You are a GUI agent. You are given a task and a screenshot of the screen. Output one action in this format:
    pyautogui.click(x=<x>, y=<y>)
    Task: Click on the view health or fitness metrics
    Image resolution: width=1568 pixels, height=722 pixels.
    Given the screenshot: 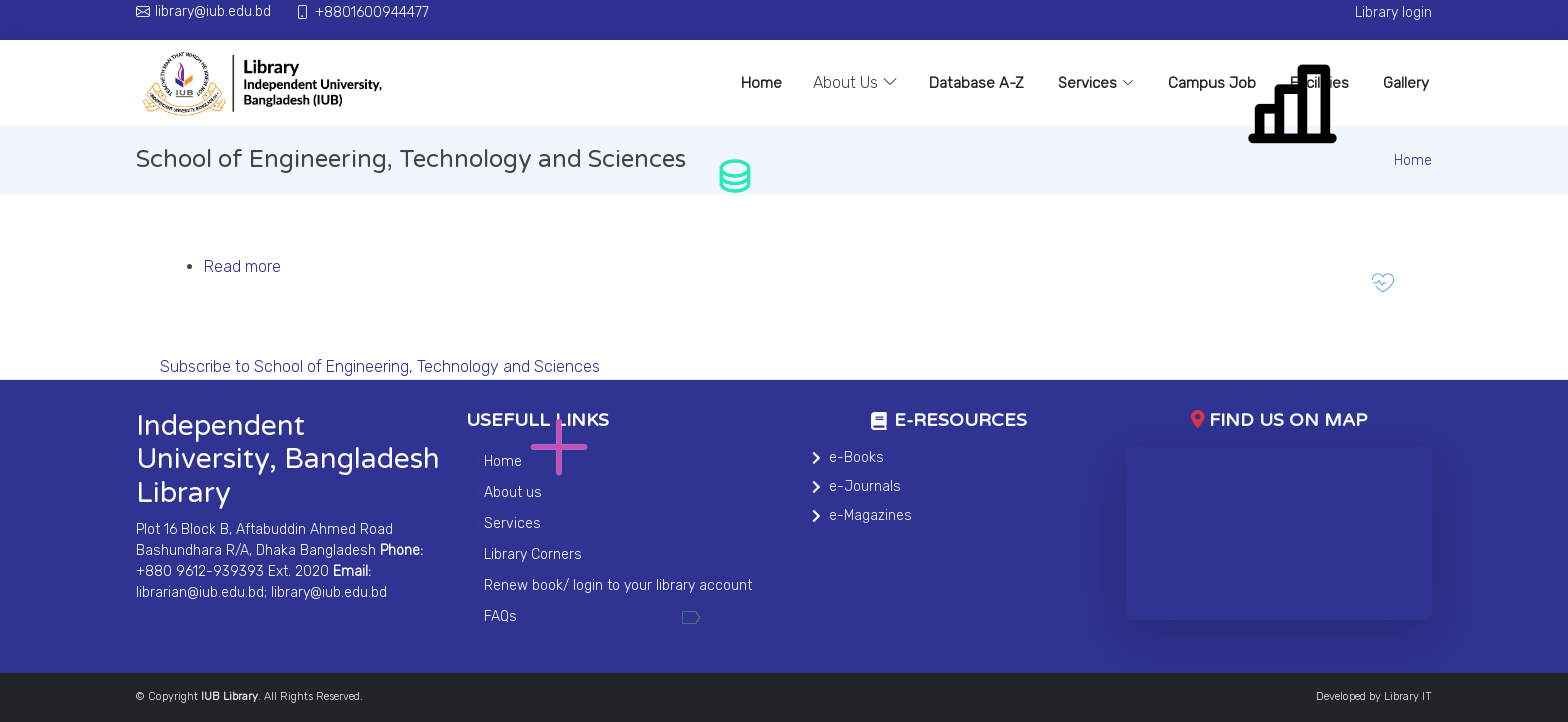 What is the action you would take?
    pyautogui.click(x=1383, y=282)
    